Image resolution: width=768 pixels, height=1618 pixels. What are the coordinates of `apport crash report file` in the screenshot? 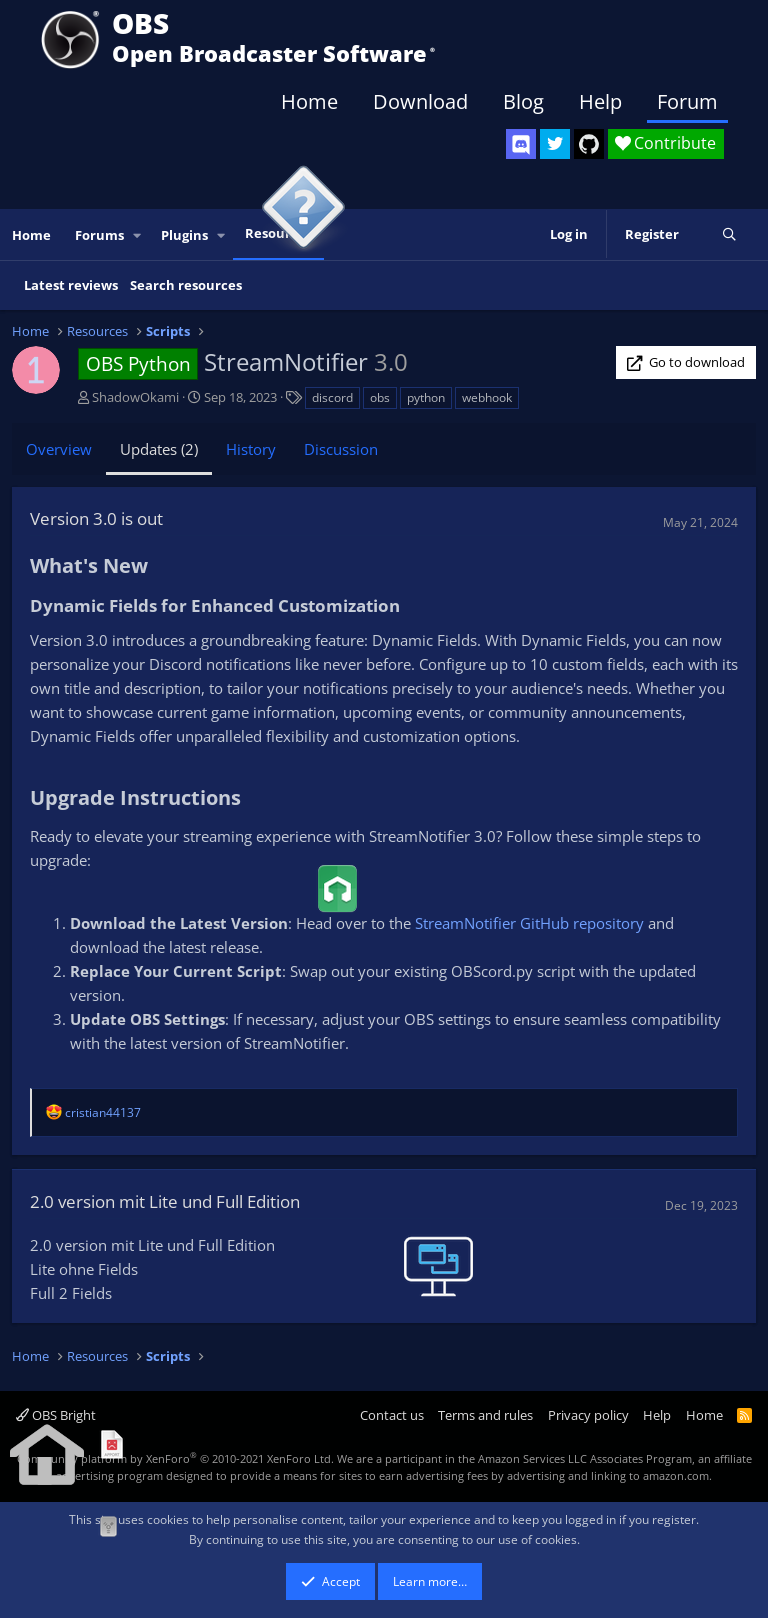 It's located at (112, 1445).